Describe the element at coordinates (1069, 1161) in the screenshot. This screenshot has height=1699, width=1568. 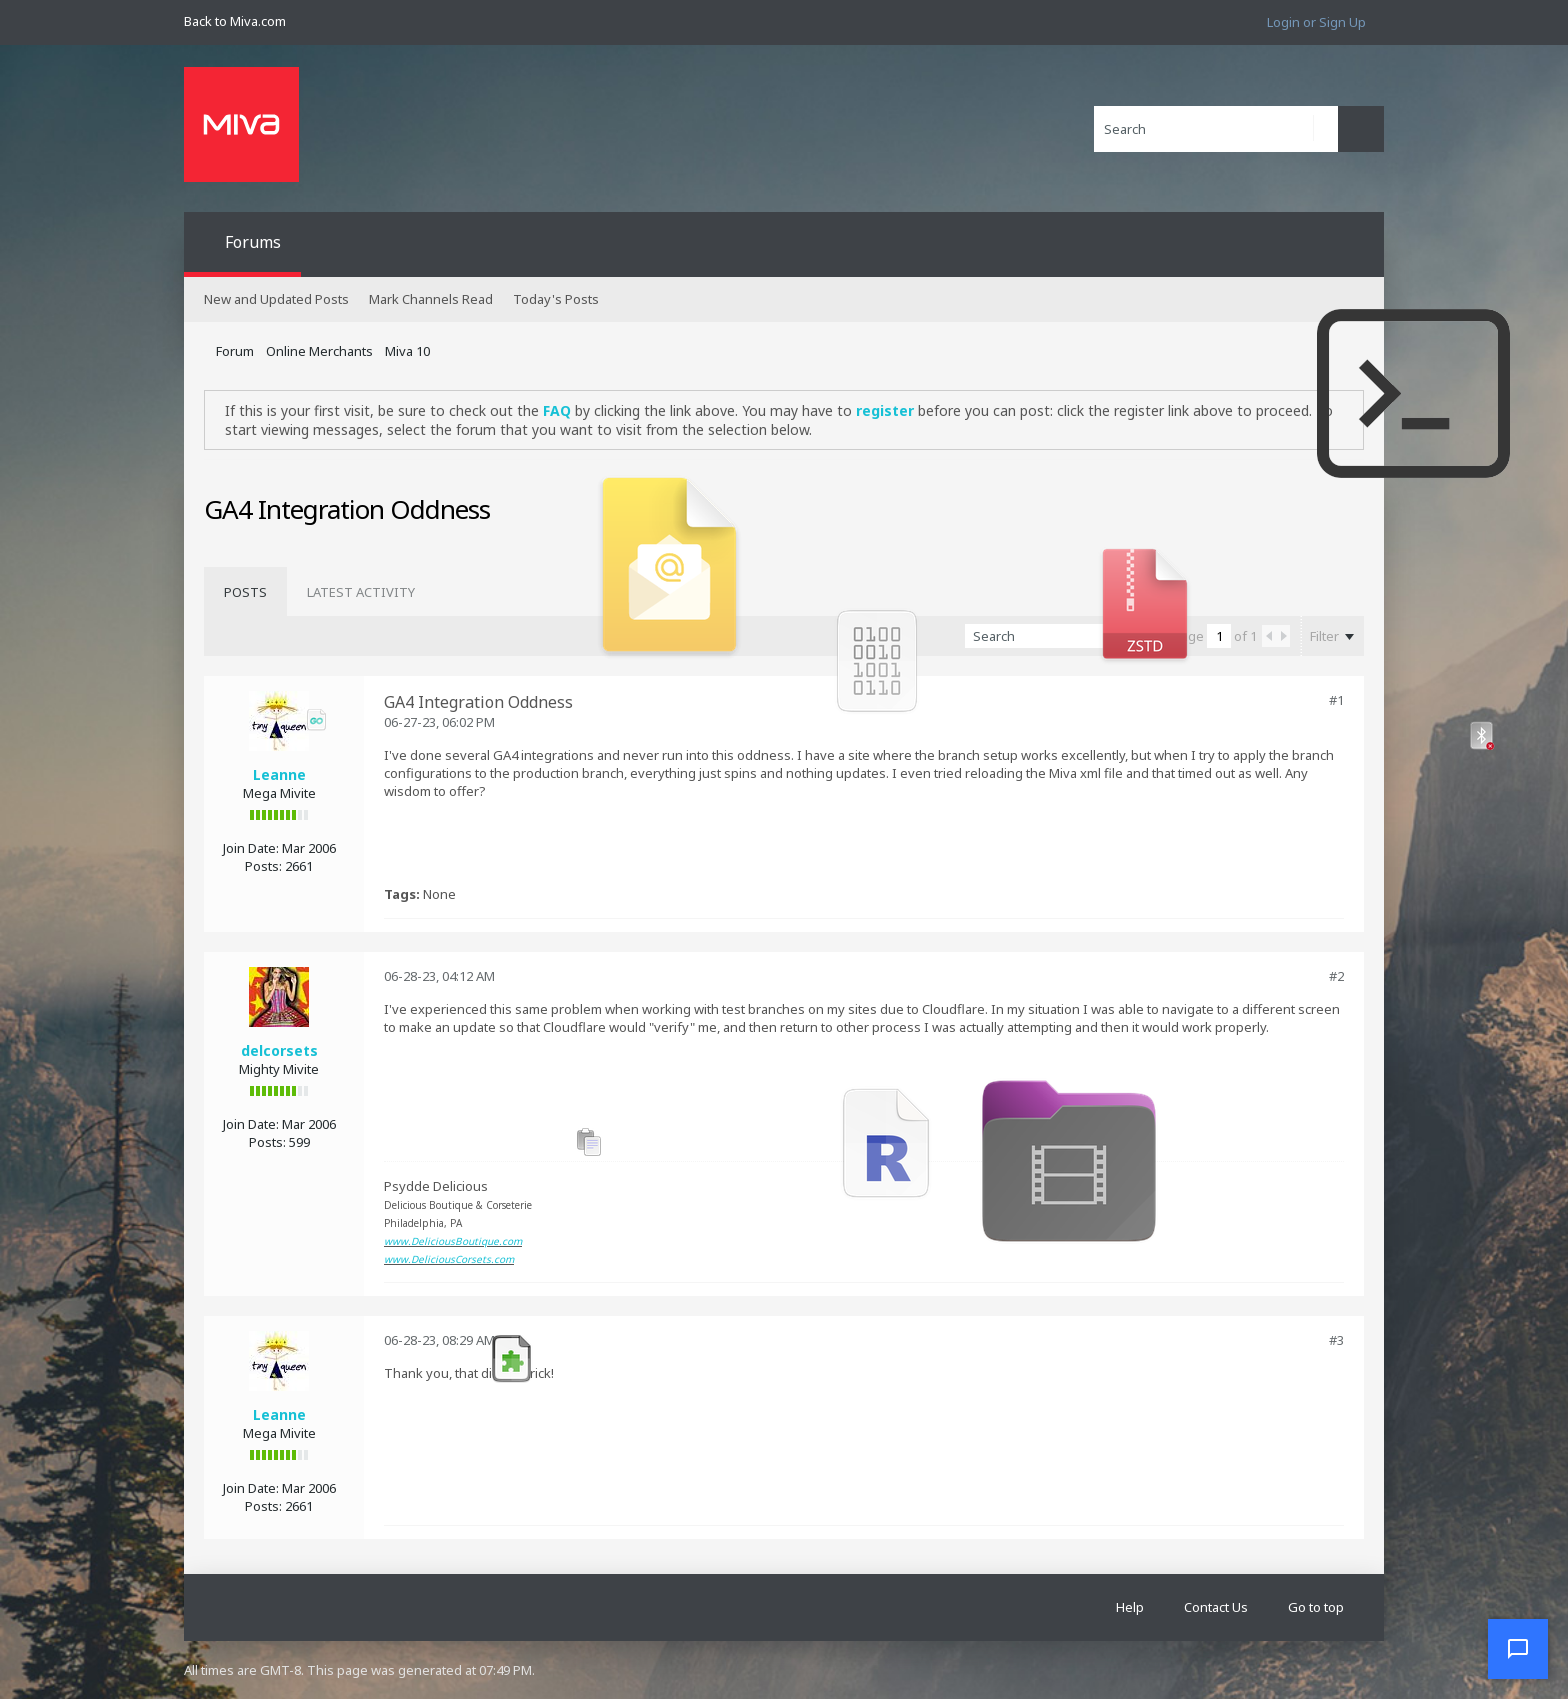
I see `open your videos folder` at that location.